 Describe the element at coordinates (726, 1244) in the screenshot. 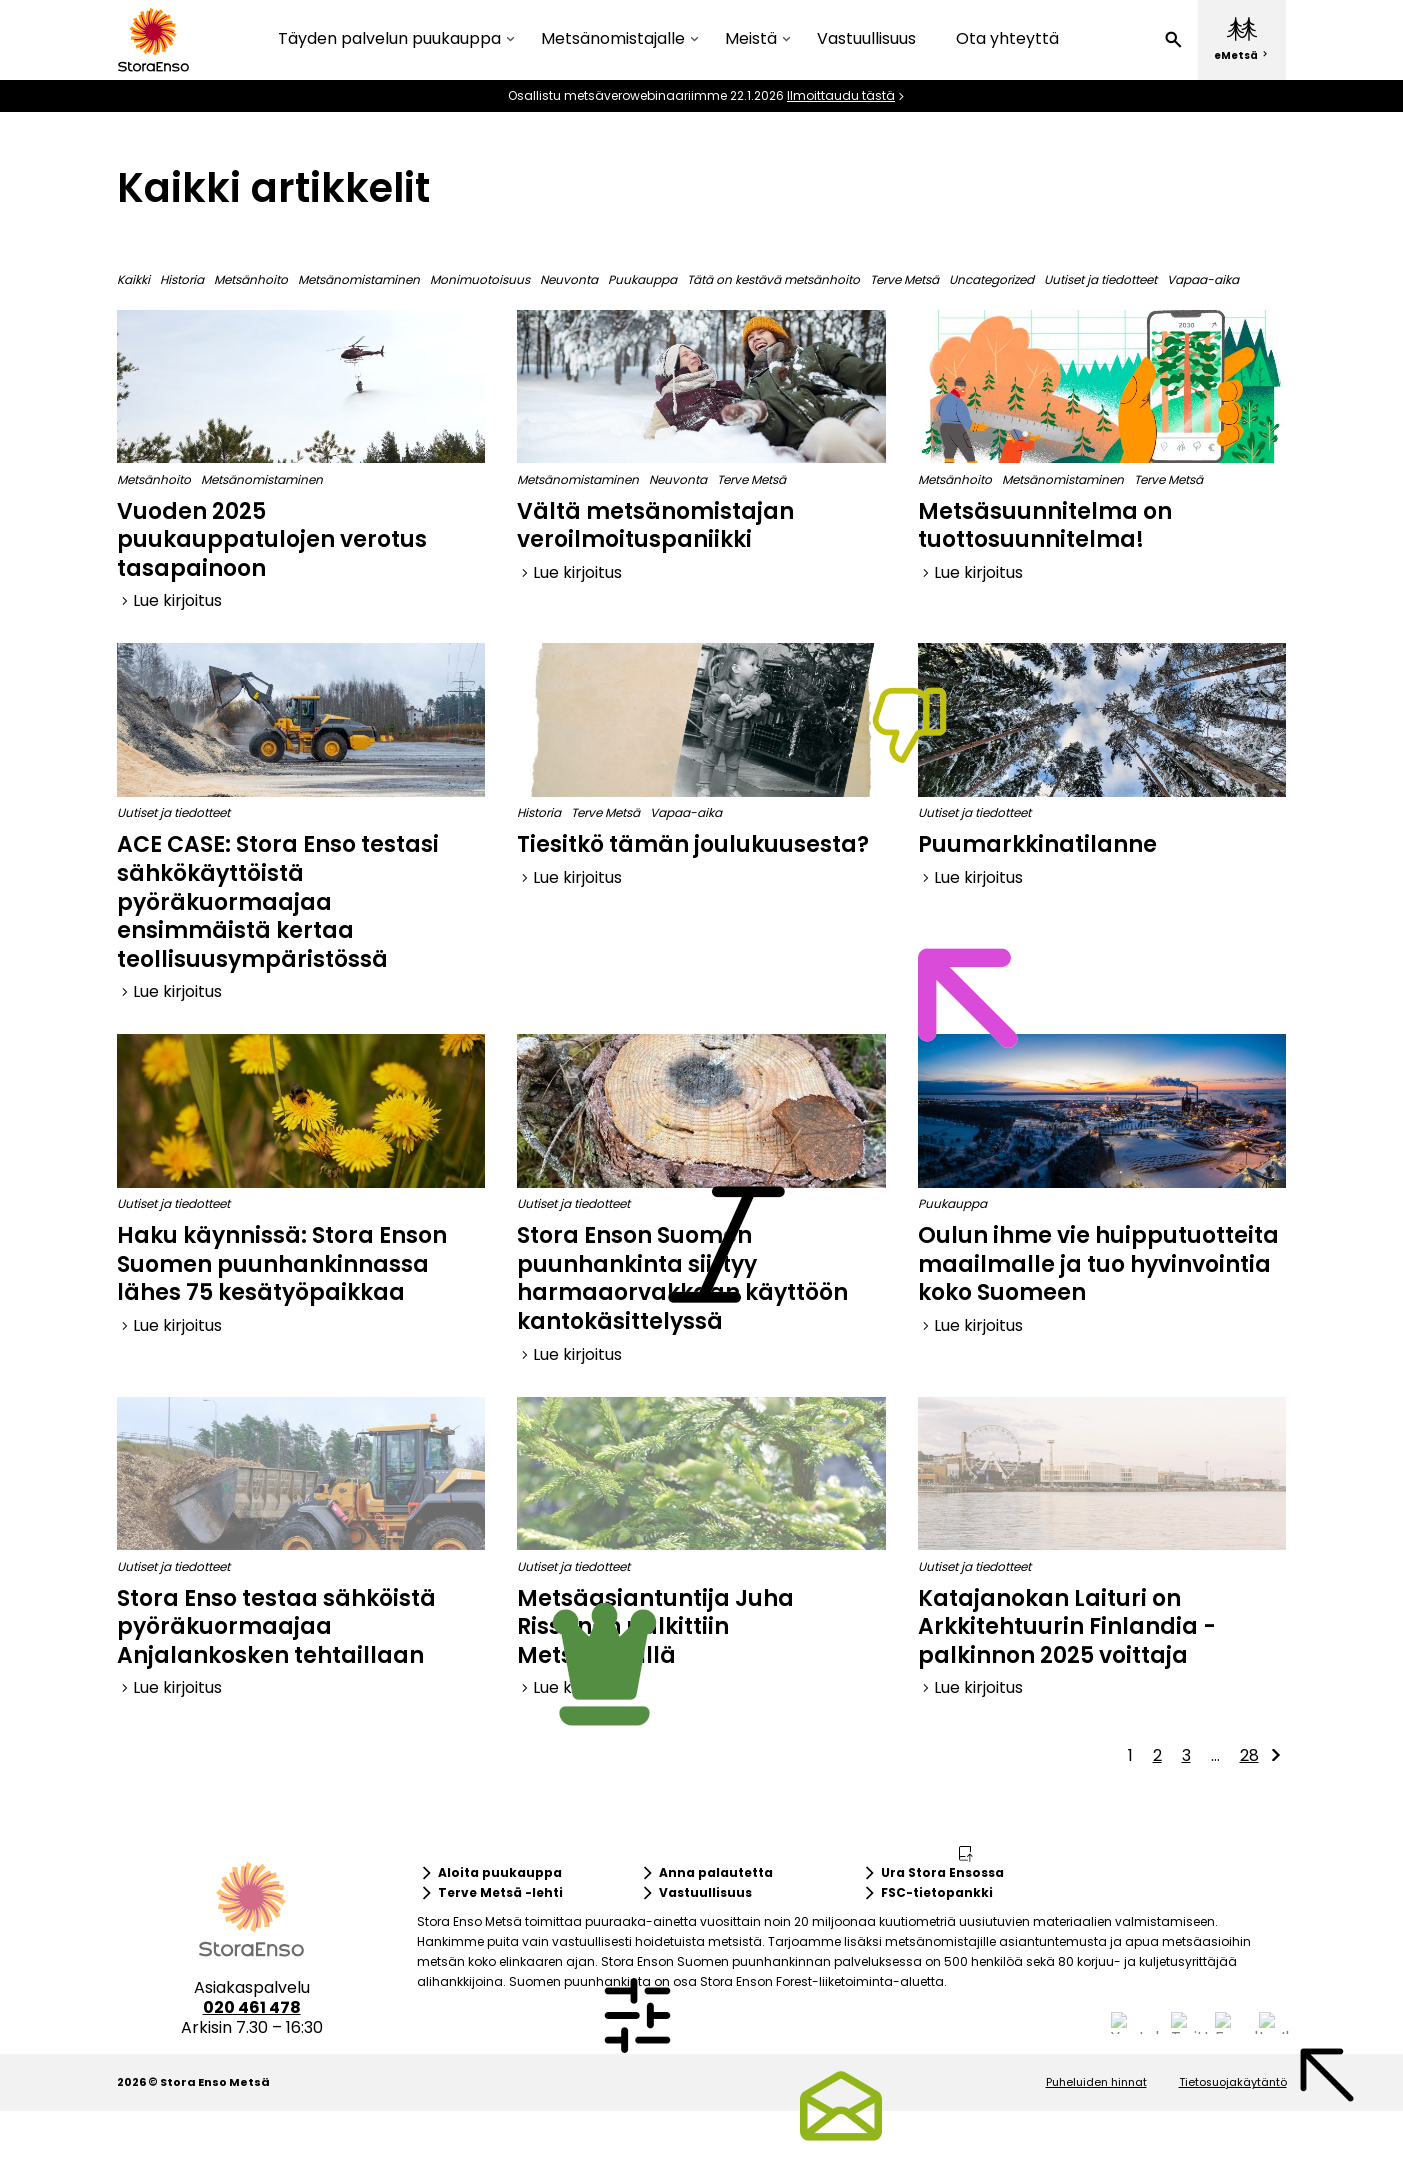

I see `apply italic formatting to selected text` at that location.